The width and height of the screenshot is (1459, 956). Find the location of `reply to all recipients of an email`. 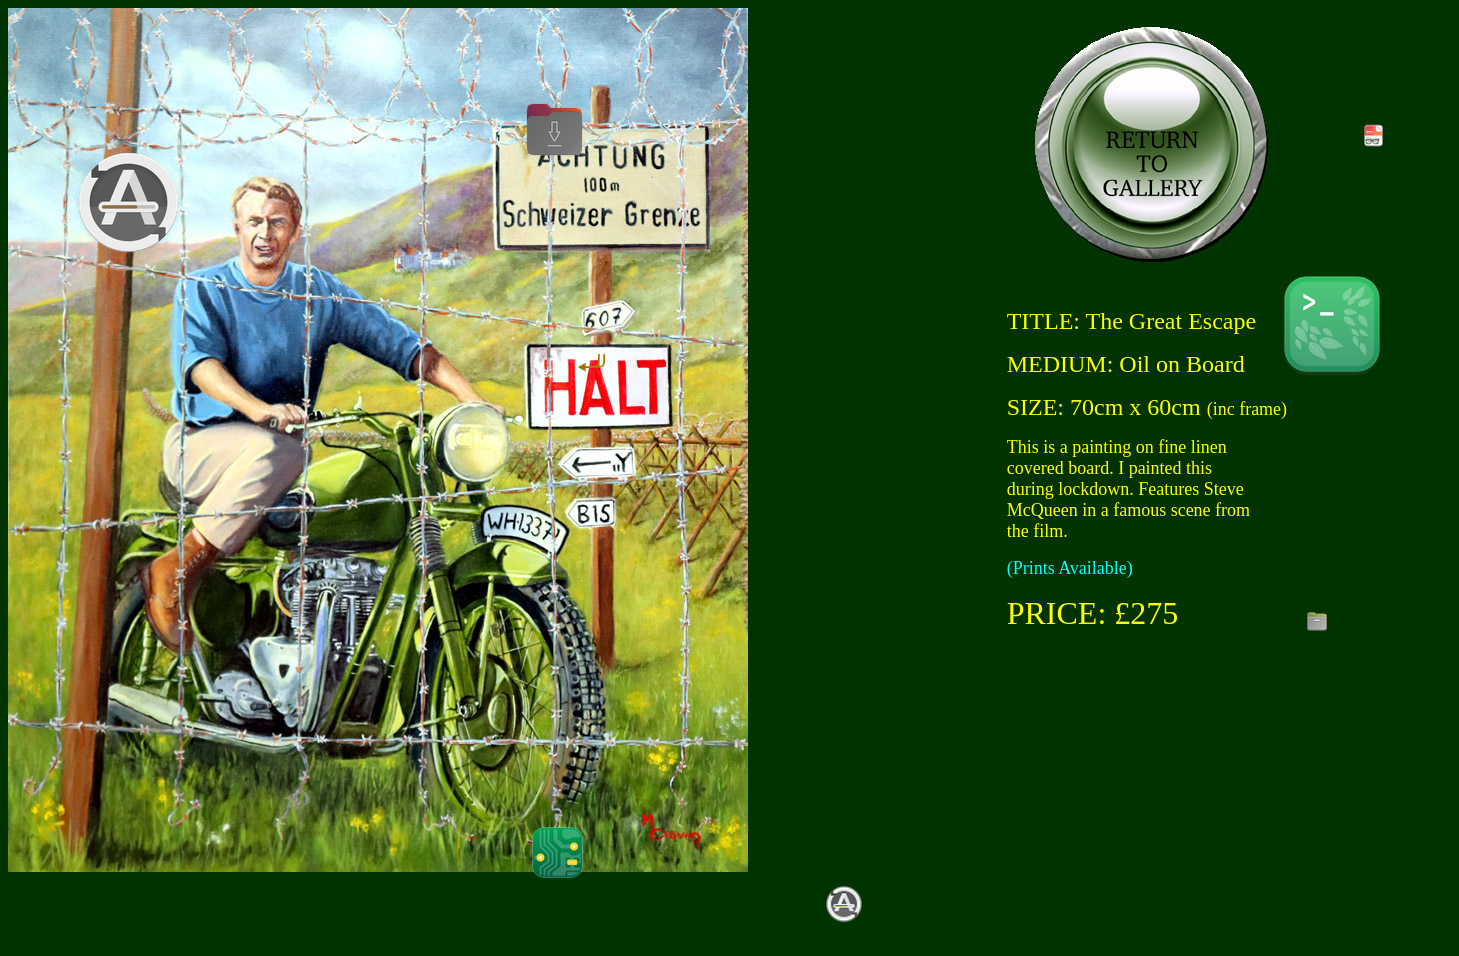

reply to all recipients of an email is located at coordinates (591, 361).